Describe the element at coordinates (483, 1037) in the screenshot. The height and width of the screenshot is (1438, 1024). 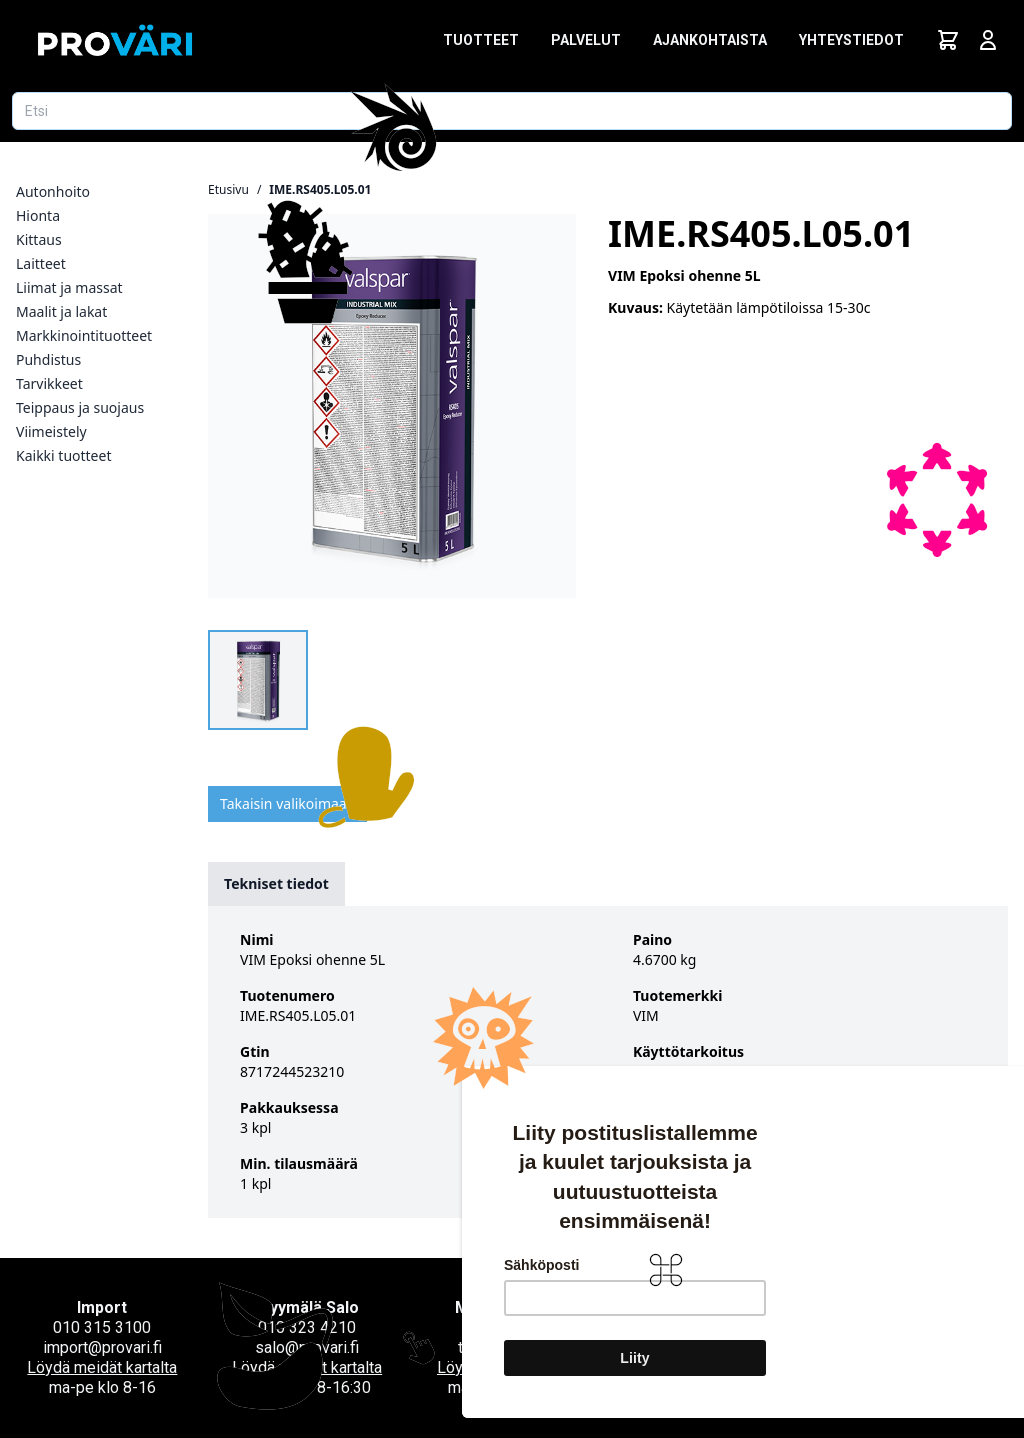
I see `indicates a surprise enemy encounter or ambush` at that location.